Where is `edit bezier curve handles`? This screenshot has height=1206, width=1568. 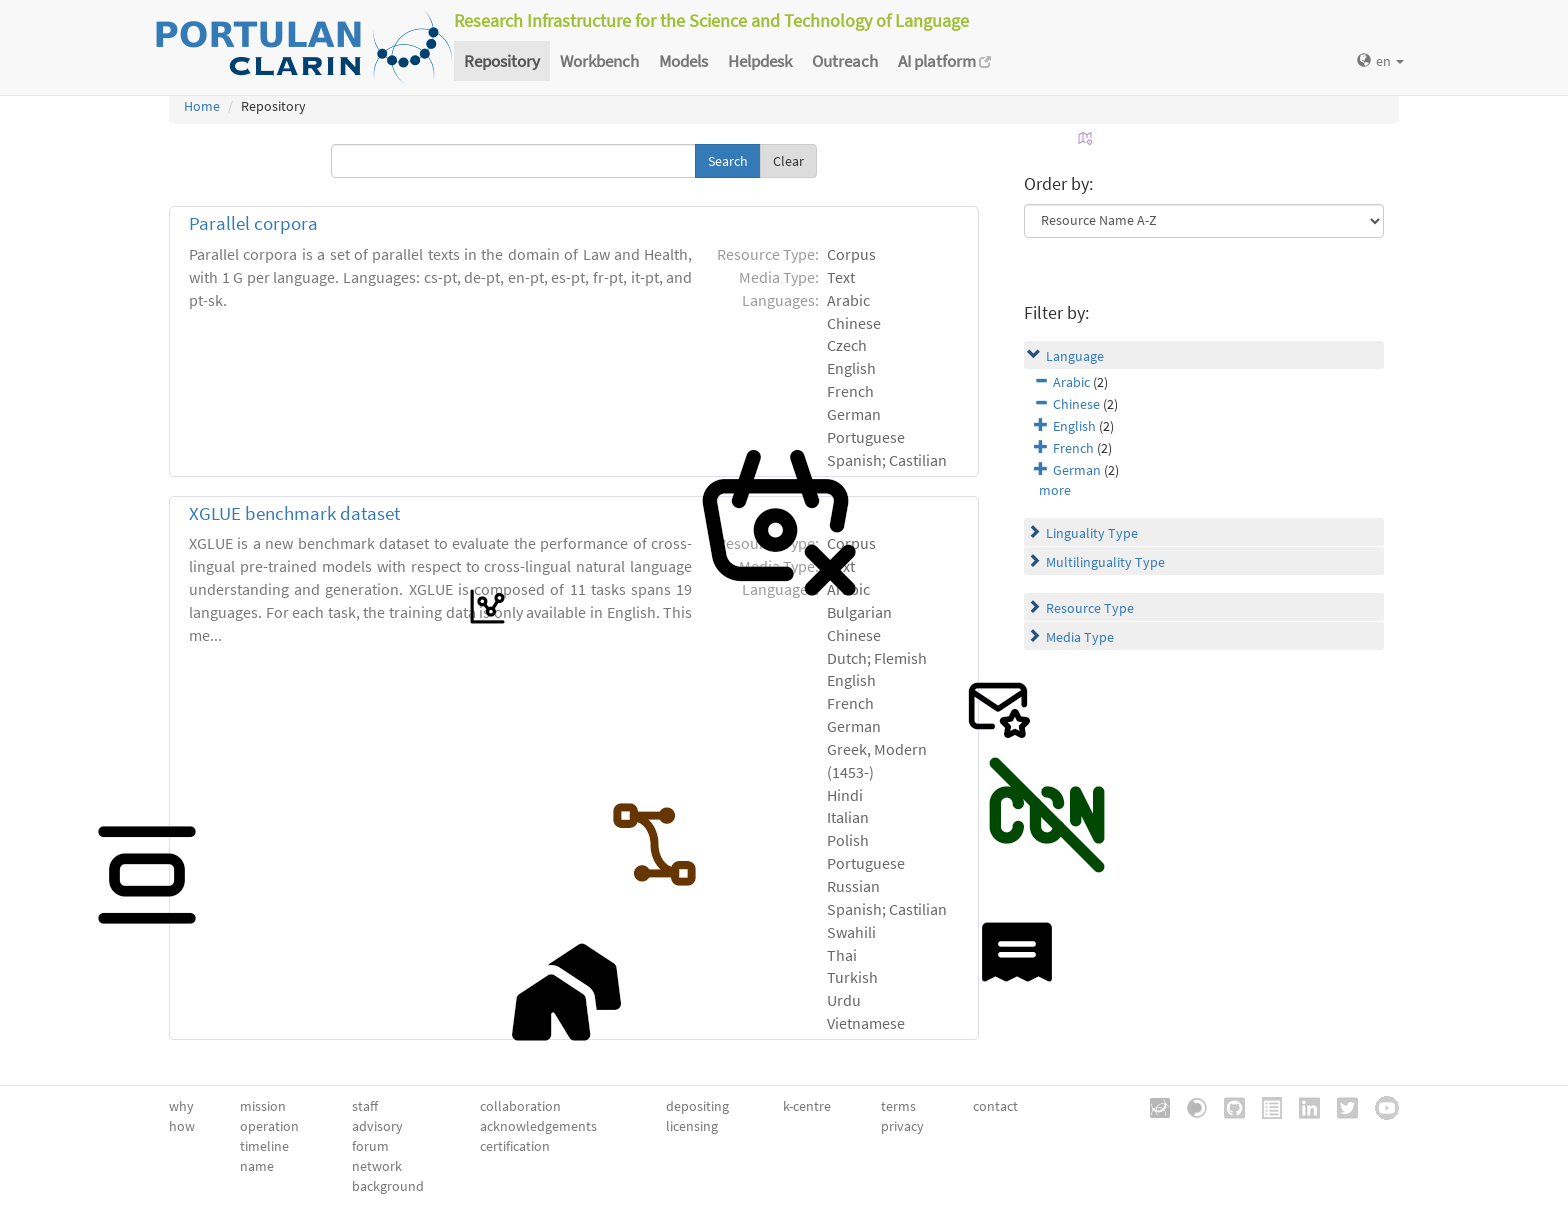 edit bezier curve handles is located at coordinates (654, 844).